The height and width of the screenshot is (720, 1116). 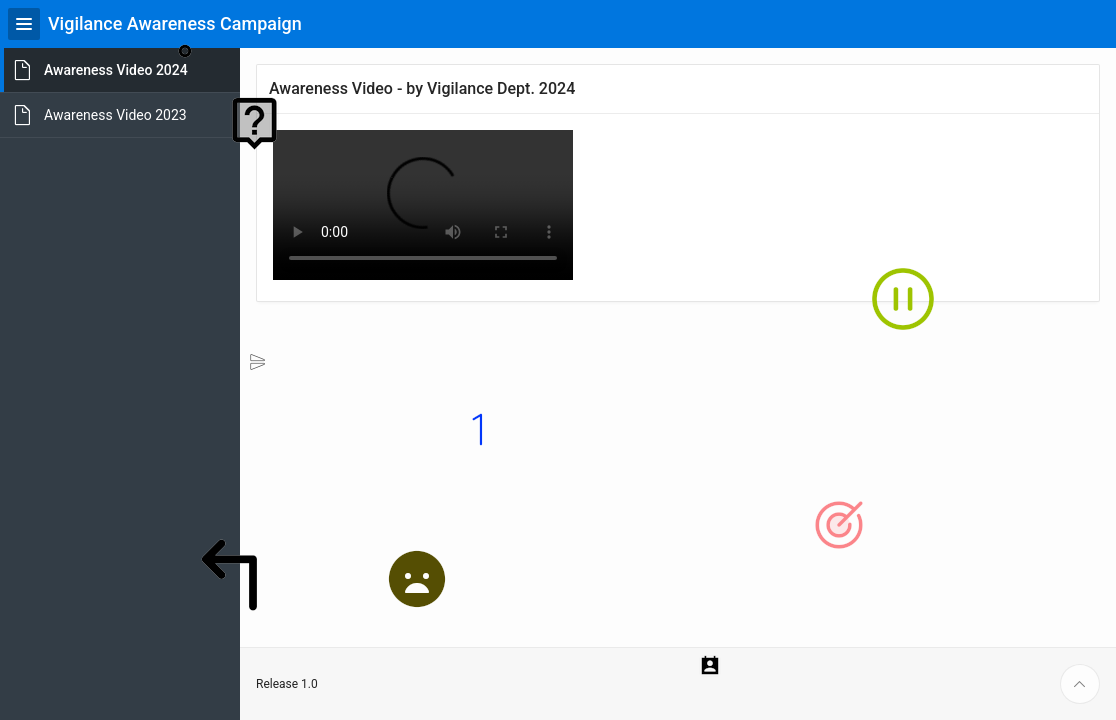 I want to click on view contact's calendar or schedule, so click(x=710, y=666).